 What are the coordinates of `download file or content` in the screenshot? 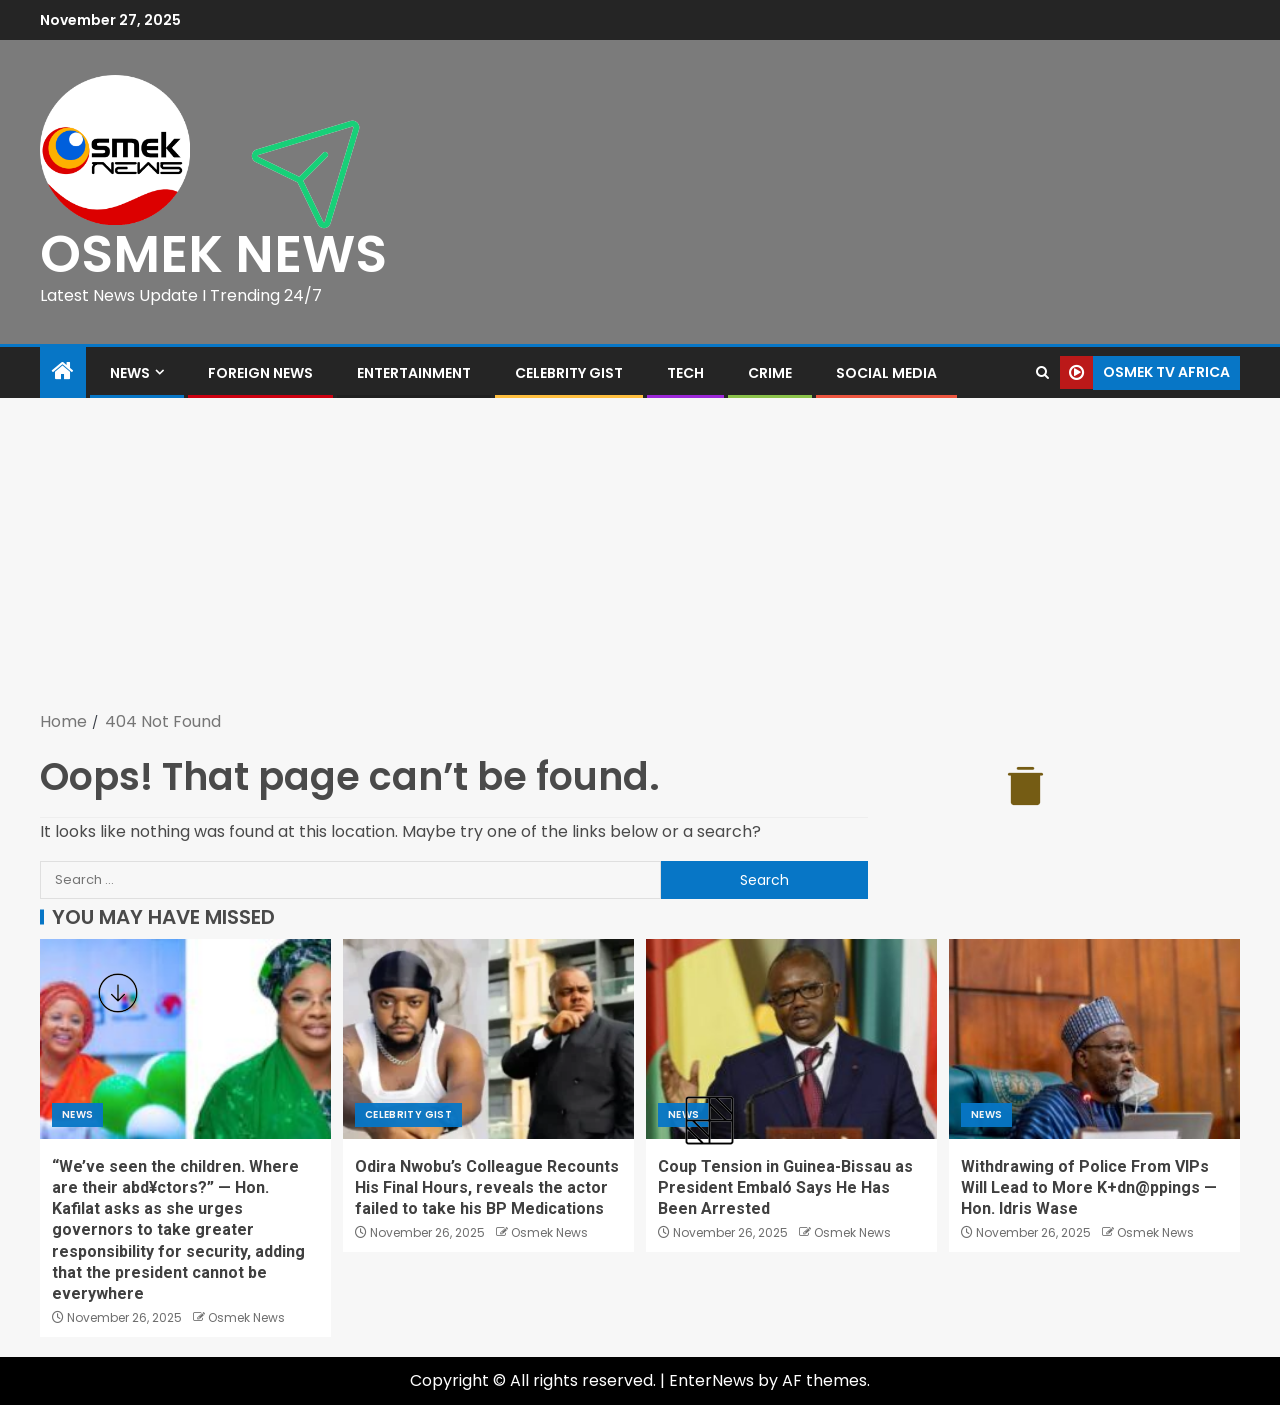 It's located at (118, 993).